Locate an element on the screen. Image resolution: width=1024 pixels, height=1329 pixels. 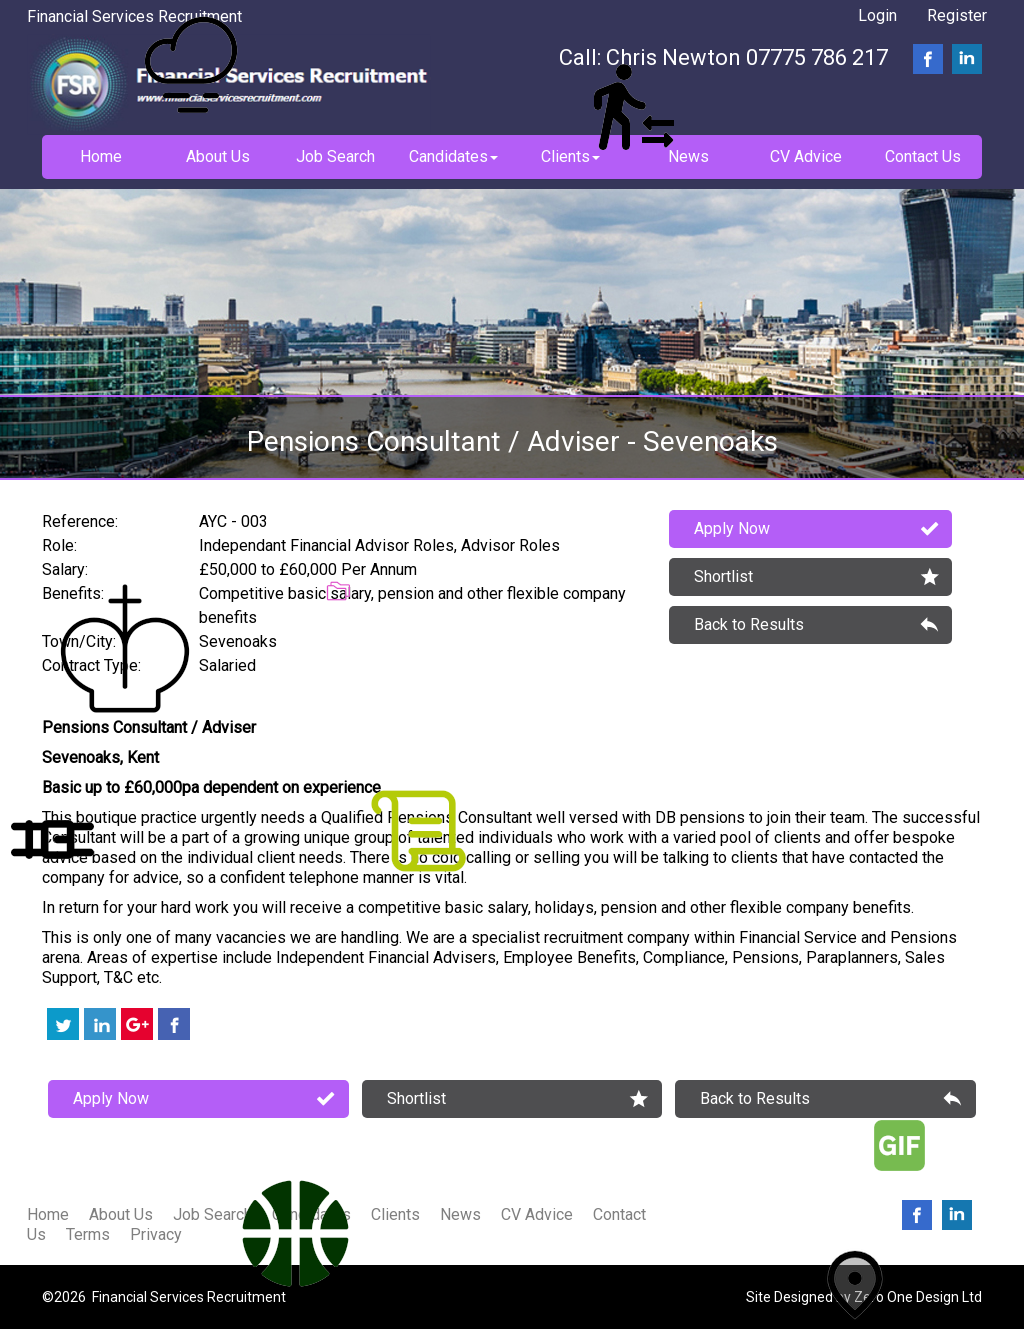
indicates foggy weather conditions is located at coordinates (191, 63).